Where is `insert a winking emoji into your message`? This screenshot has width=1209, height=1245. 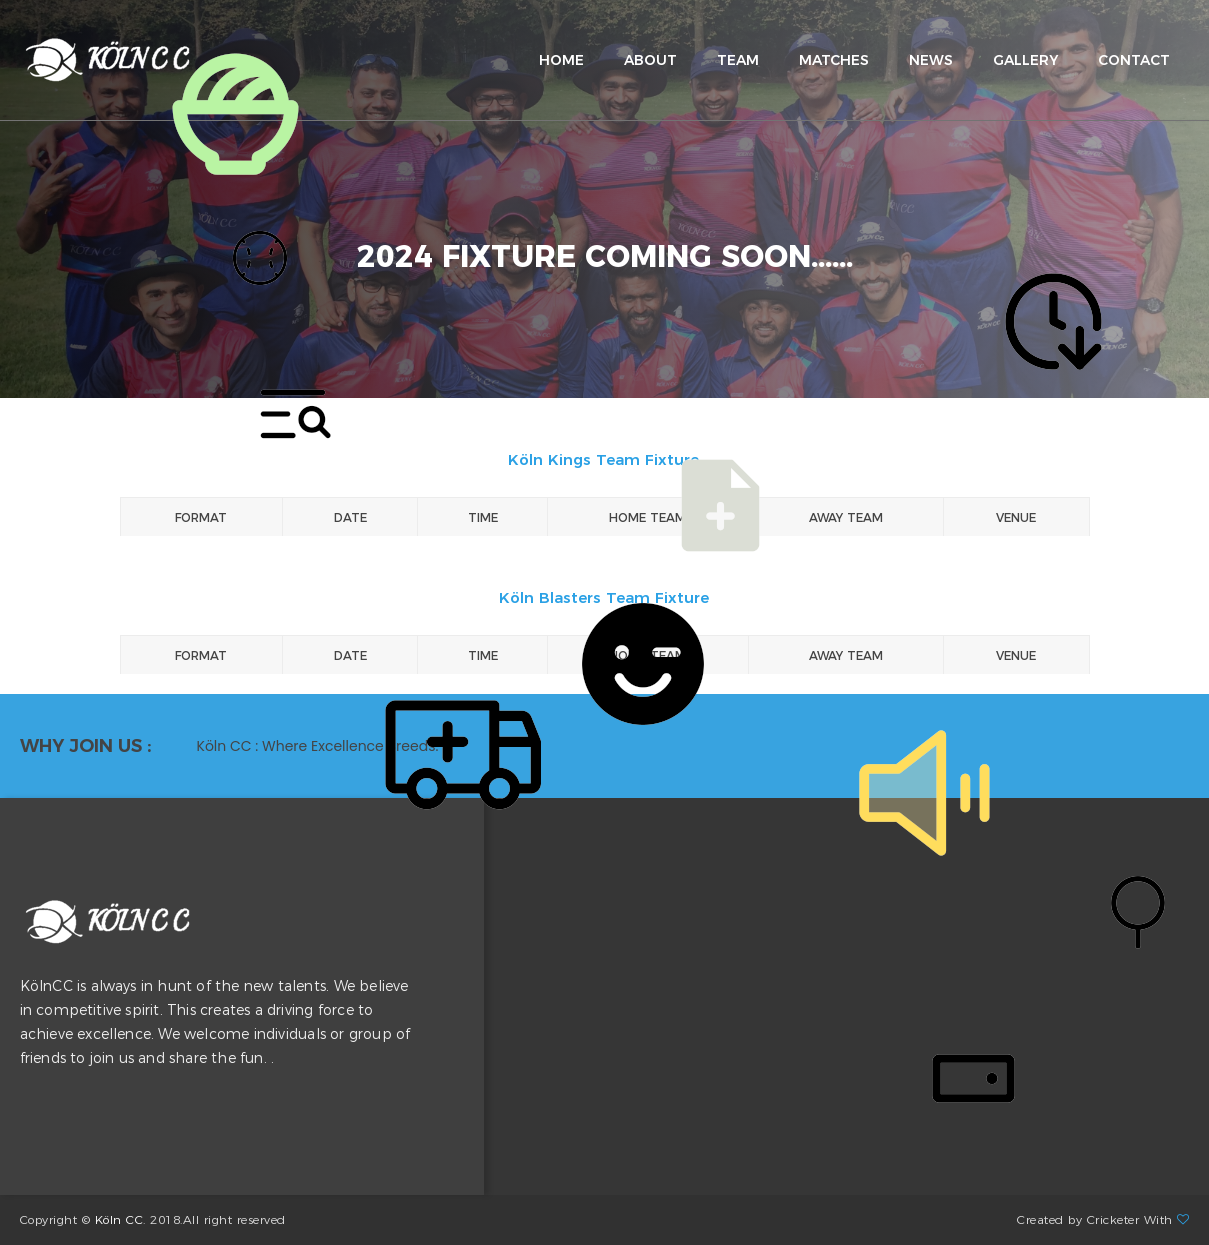 insert a winking emoji into your message is located at coordinates (643, 664).